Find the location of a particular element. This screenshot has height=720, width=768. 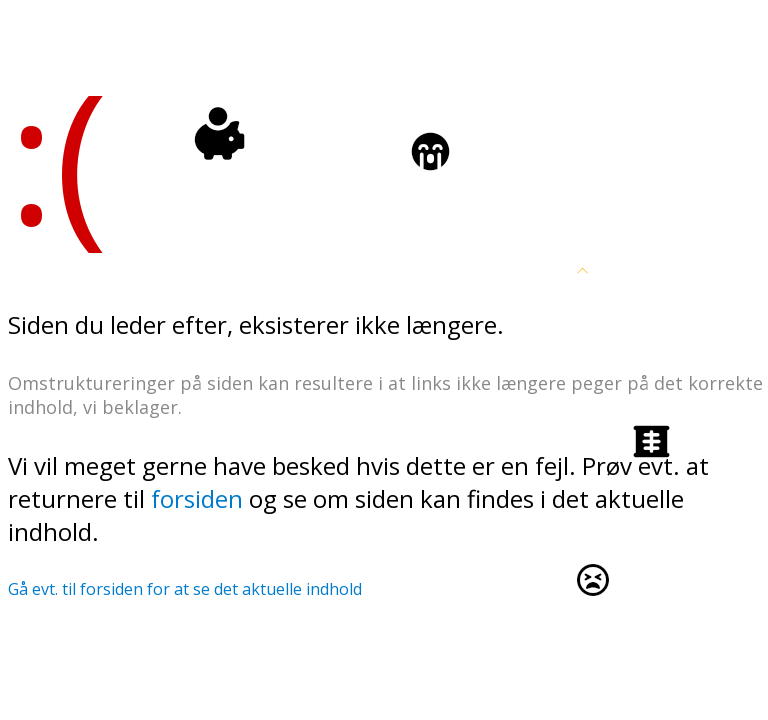

indicates user fatigue or exhaustion status is located at coordinates (593, 580).